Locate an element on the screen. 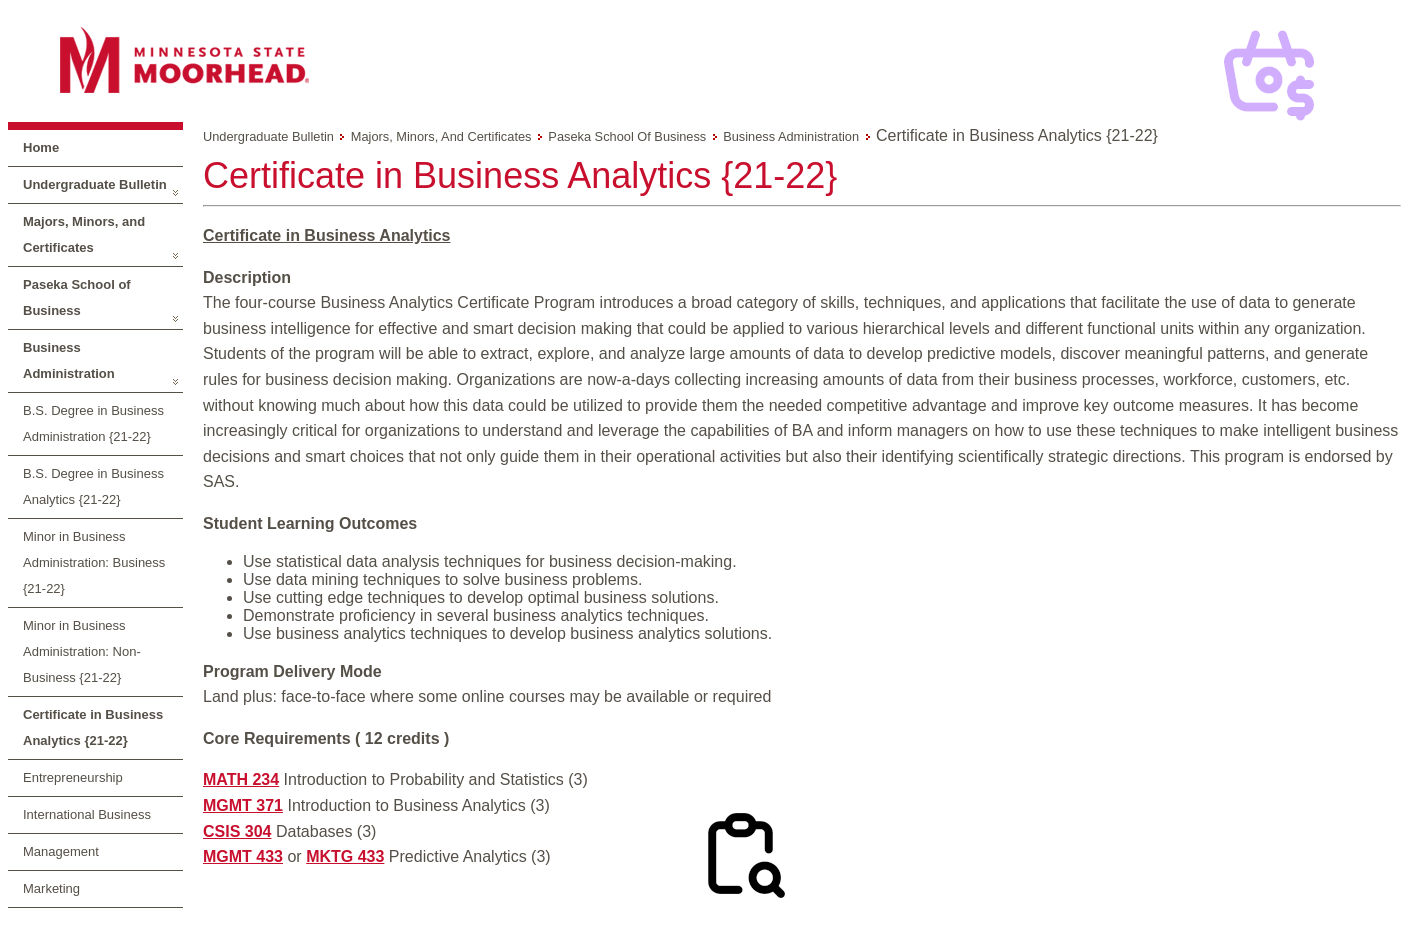 This screenshot has width=1409, height=932. search clipboard contents is located at coordinates (740, 853).